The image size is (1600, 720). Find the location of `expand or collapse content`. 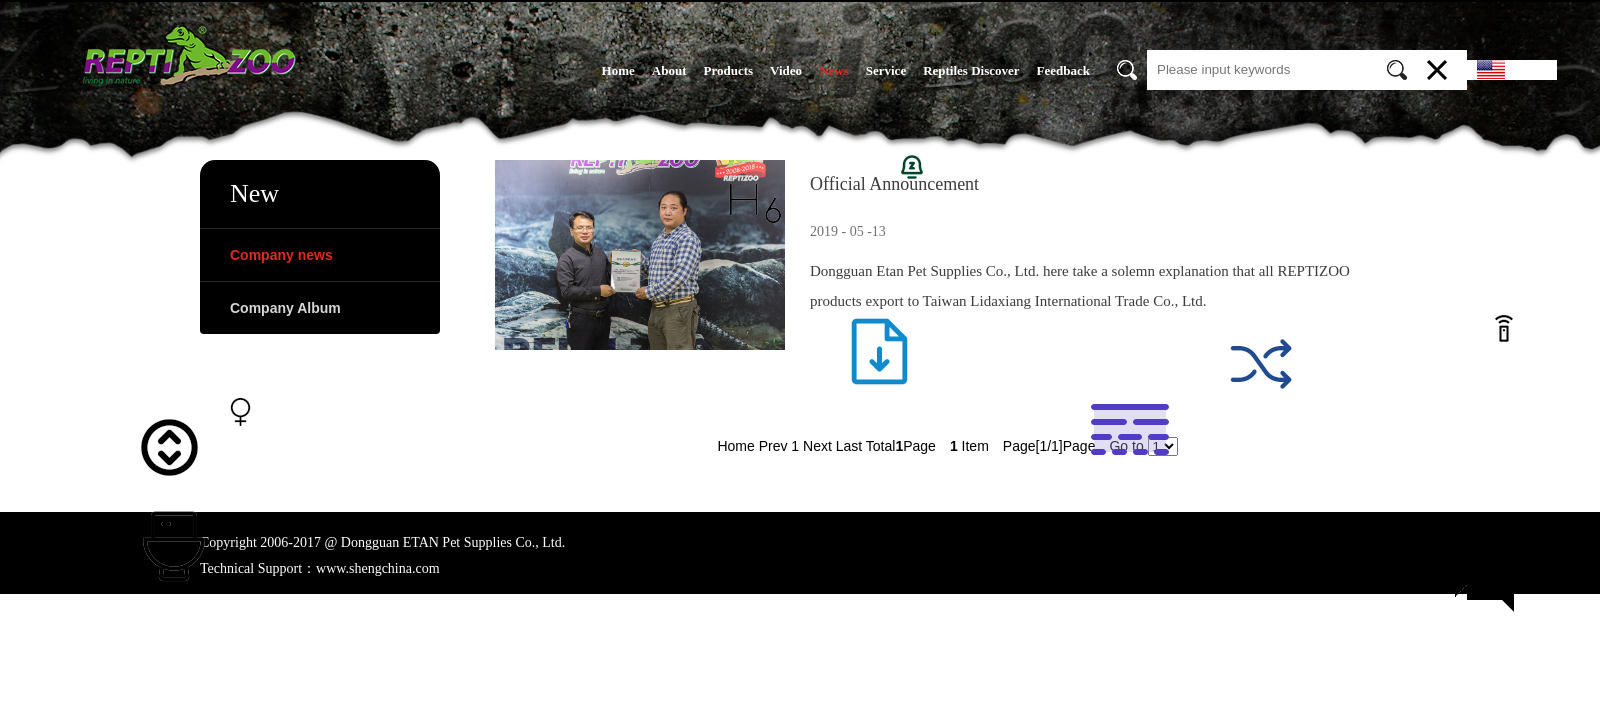

expand or collapse content is located at coordinates (169, 447).